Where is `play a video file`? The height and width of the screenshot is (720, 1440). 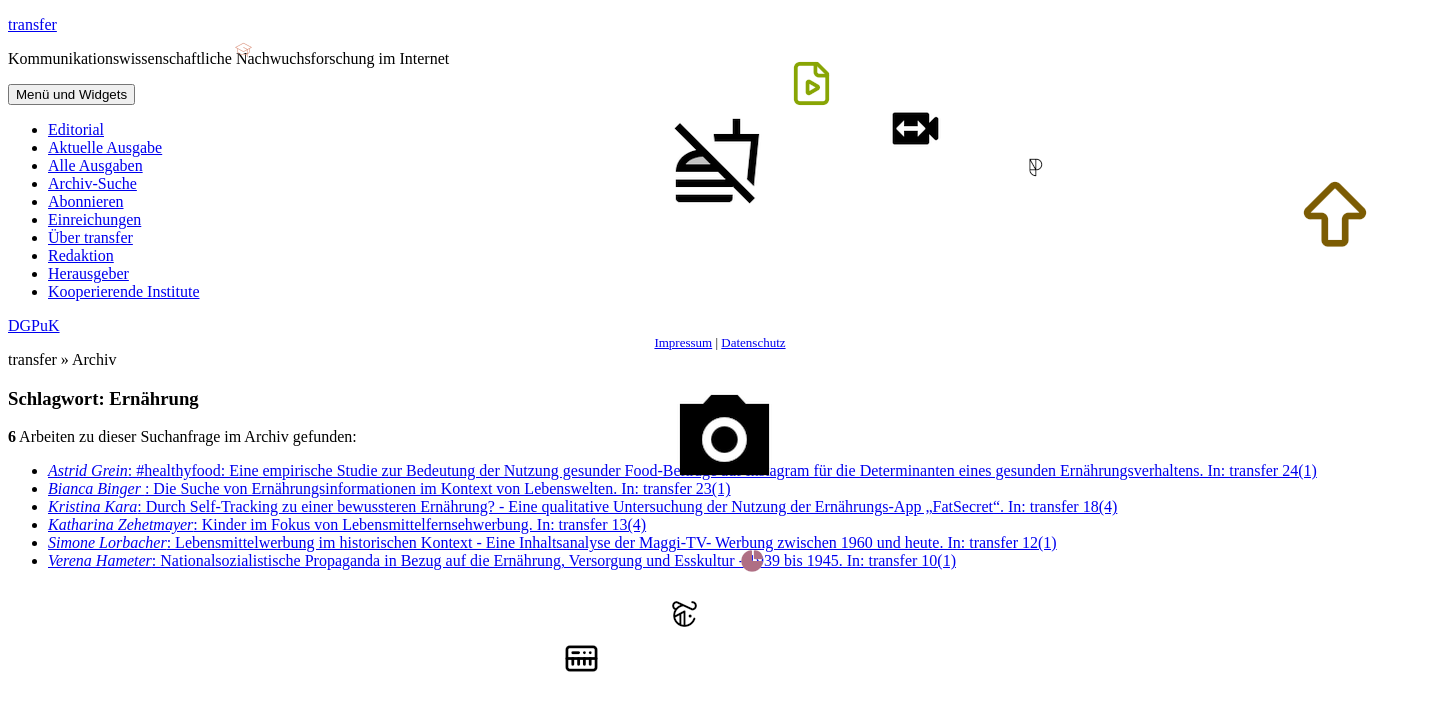
play a video file is located at coordinates (811, 83).